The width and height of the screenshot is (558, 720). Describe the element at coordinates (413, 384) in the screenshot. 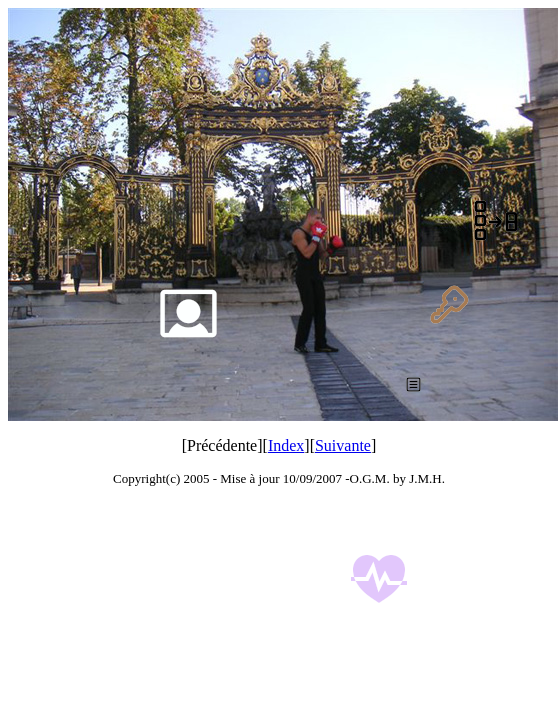

I see `open navigation menu` at that location.